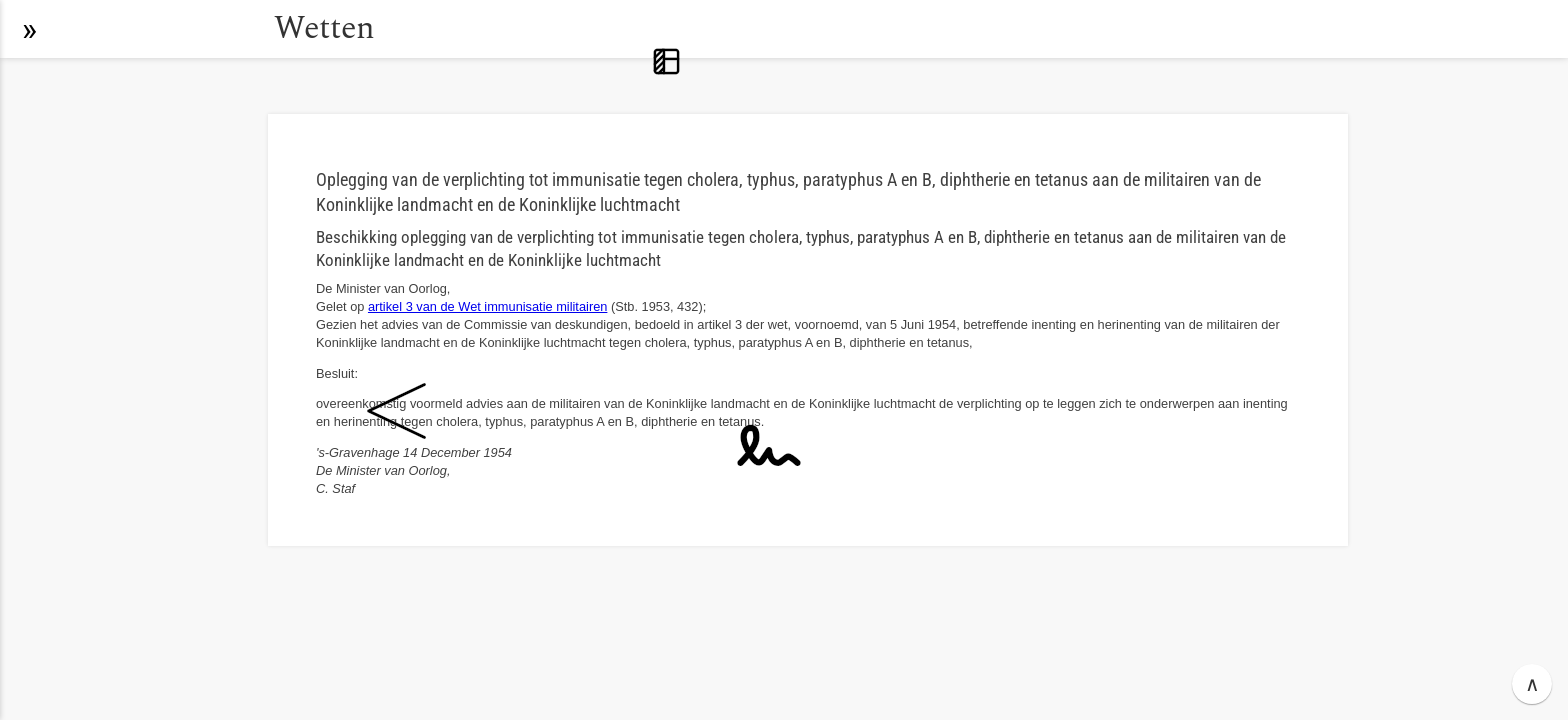  Describe the element at coordinates (398, 411) in the screenshot. I see `go back to the previous screen` at that location.